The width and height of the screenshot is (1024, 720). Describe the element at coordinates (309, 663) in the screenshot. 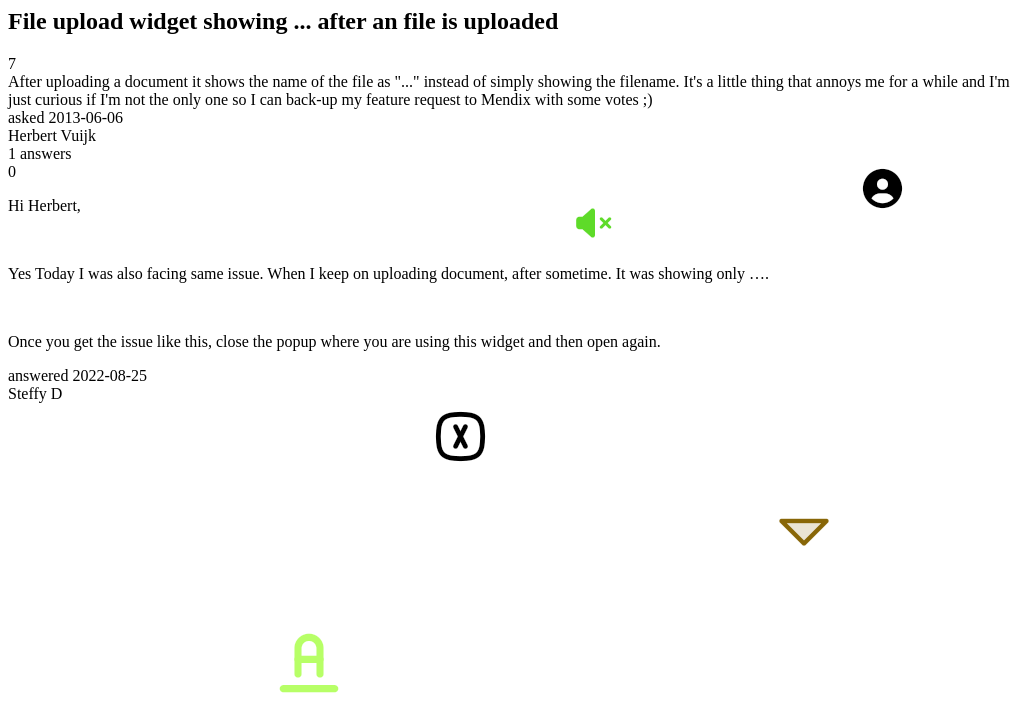

I see `change text color` at that location.